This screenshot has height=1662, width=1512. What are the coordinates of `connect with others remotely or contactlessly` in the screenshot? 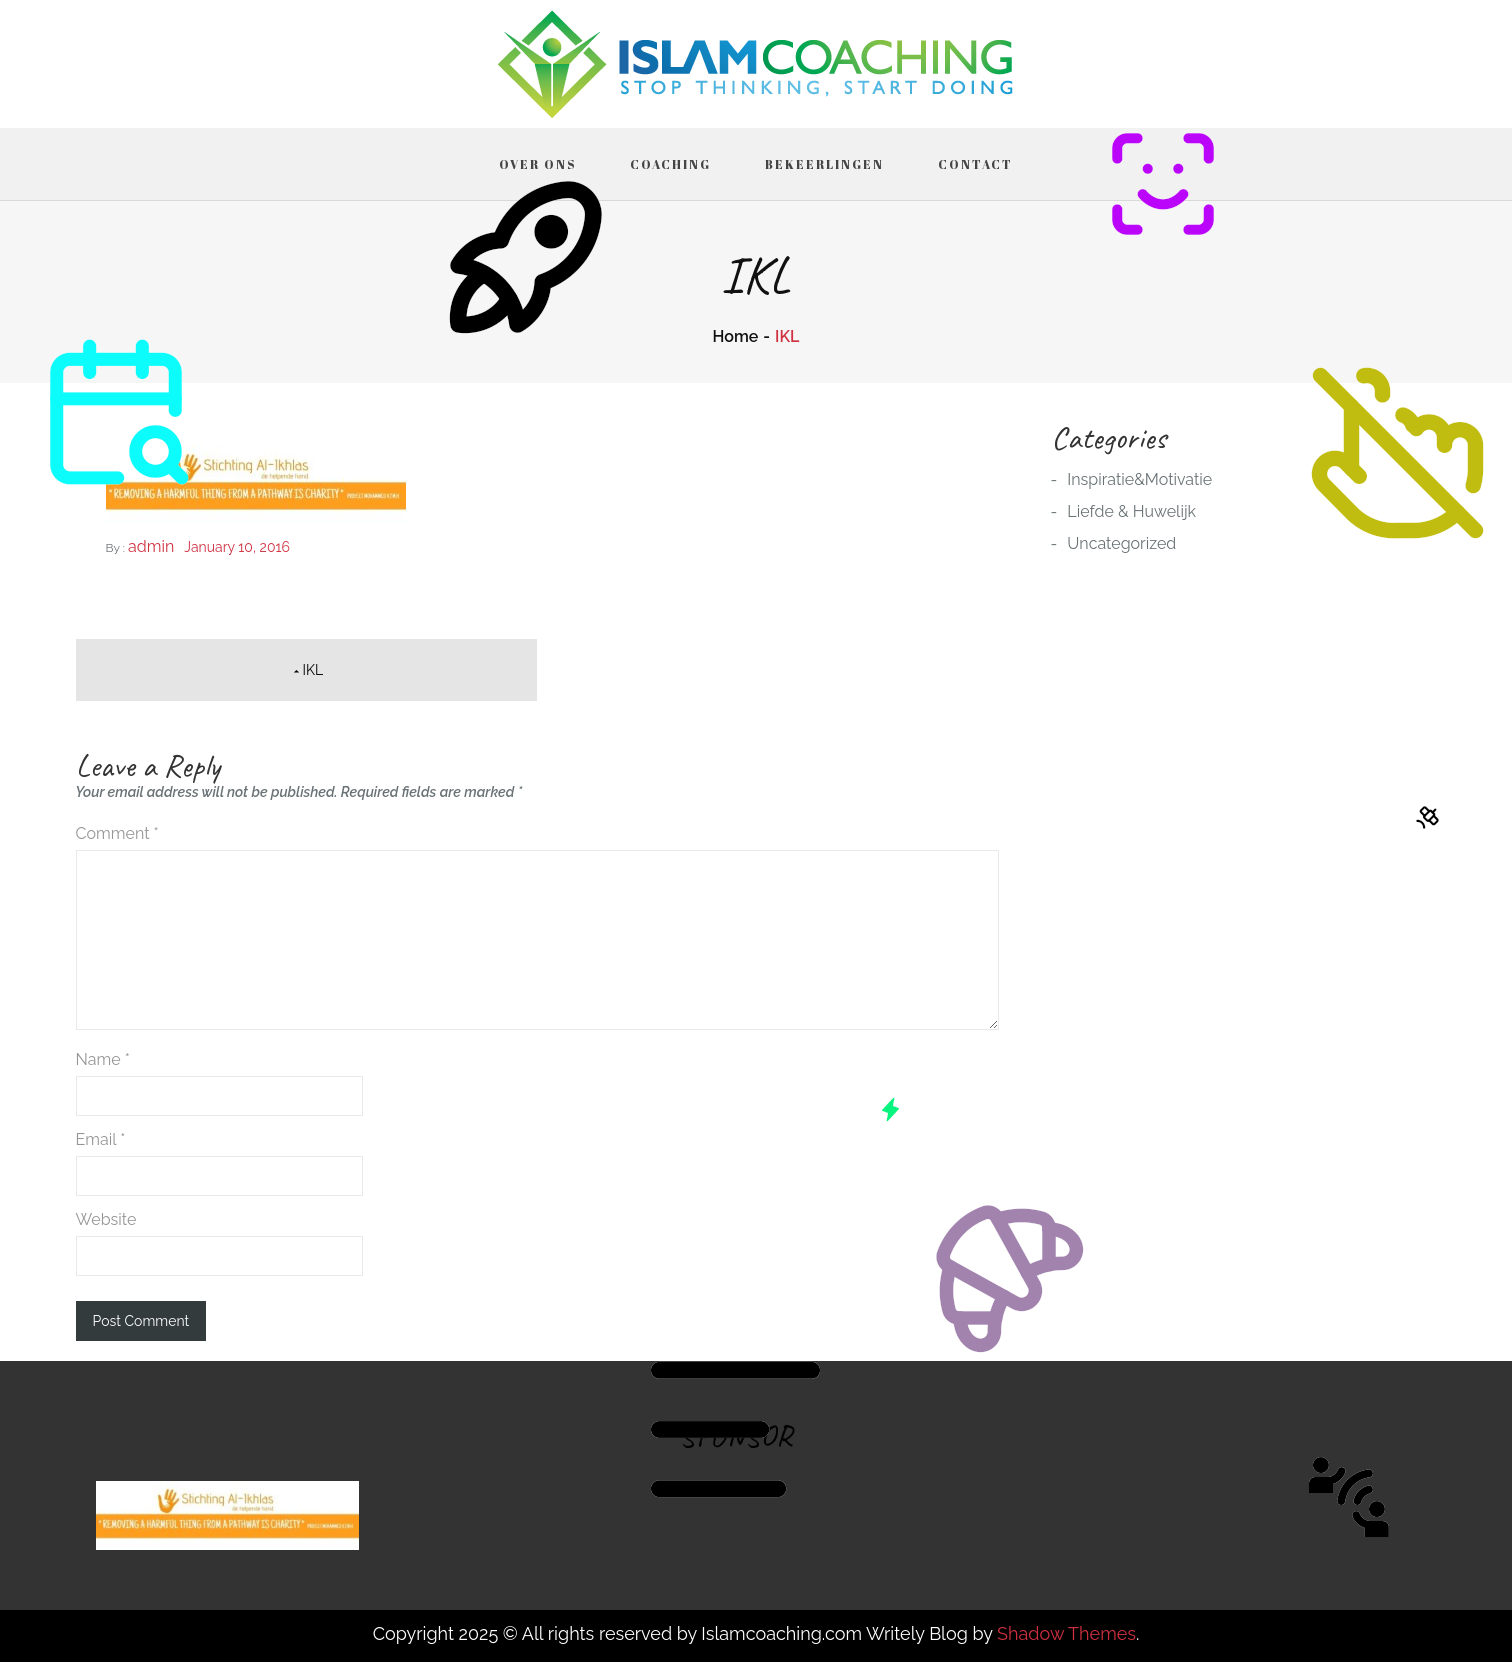 It's located at (1349, 1497).